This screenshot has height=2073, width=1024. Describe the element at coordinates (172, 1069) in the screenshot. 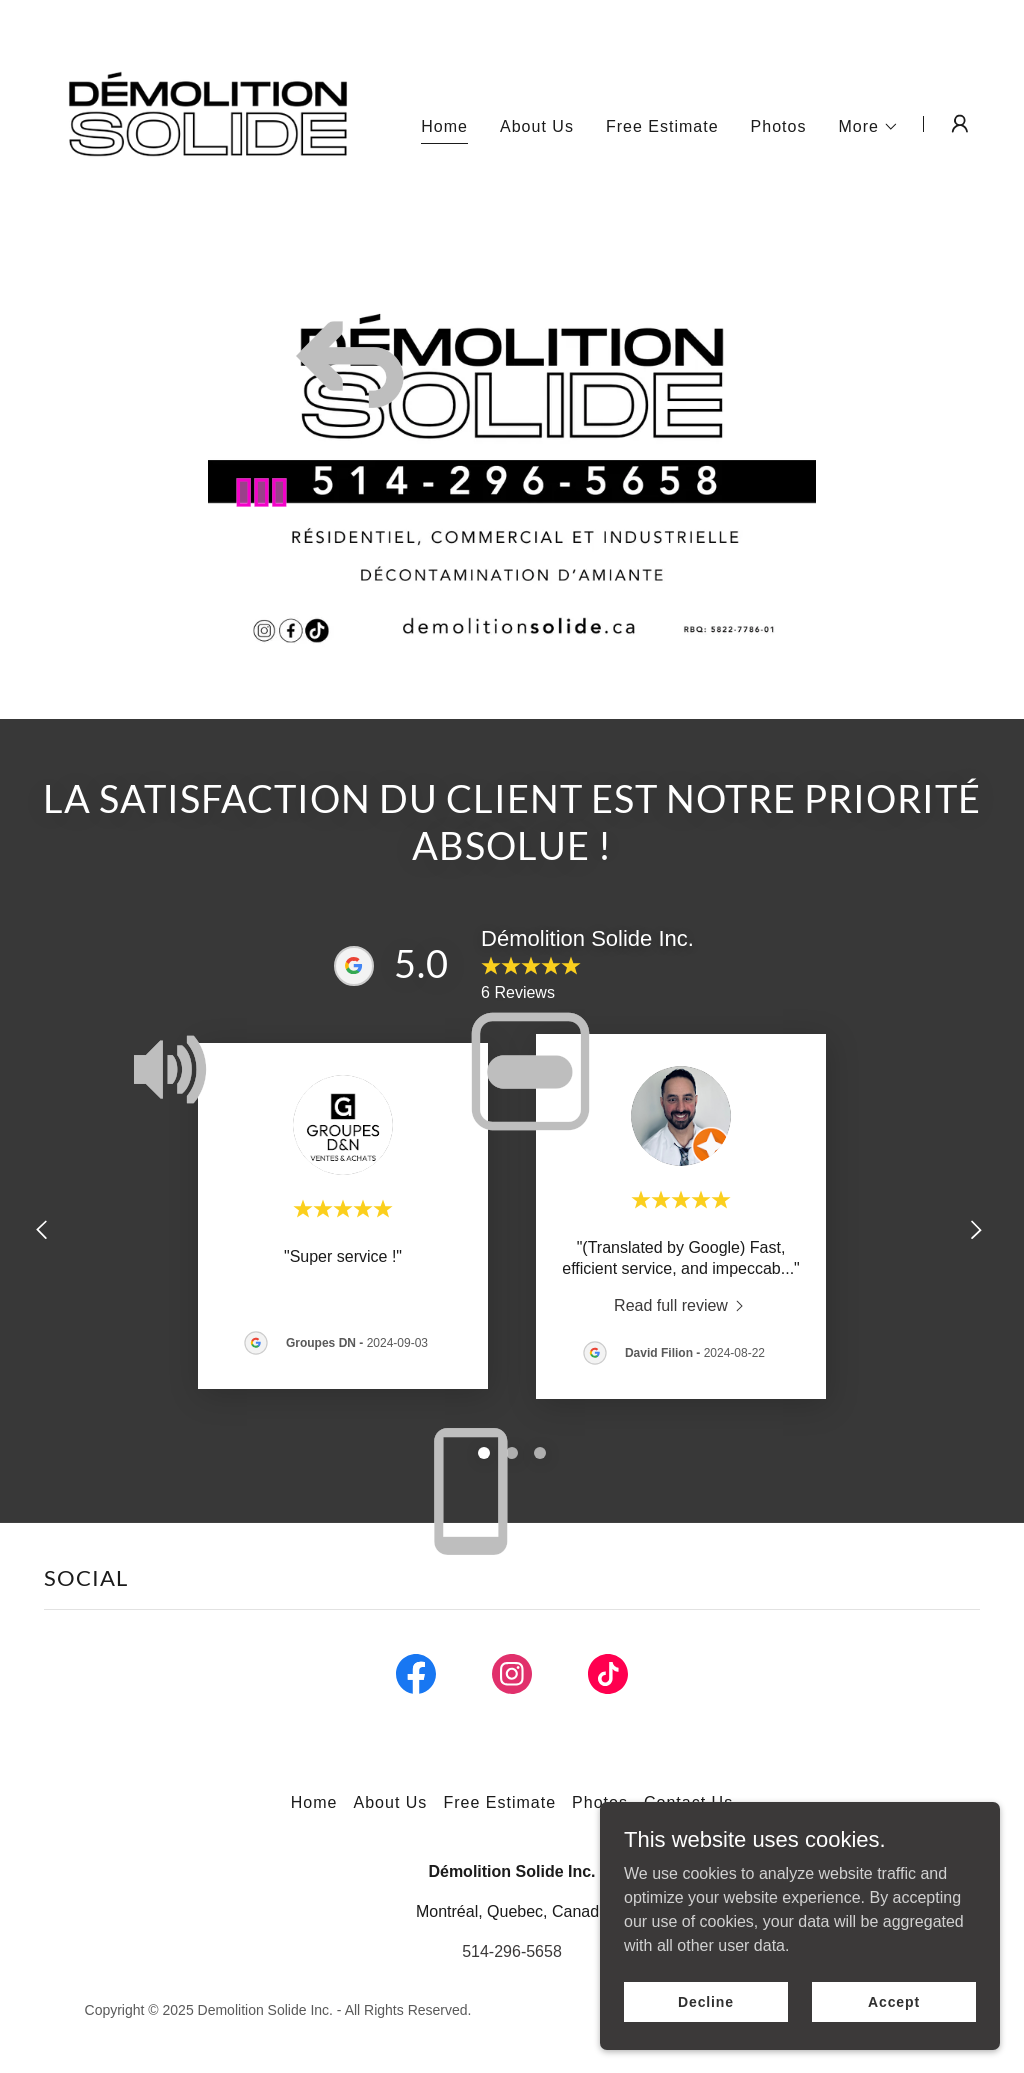

I see `indicates volume is set to high` at that location.